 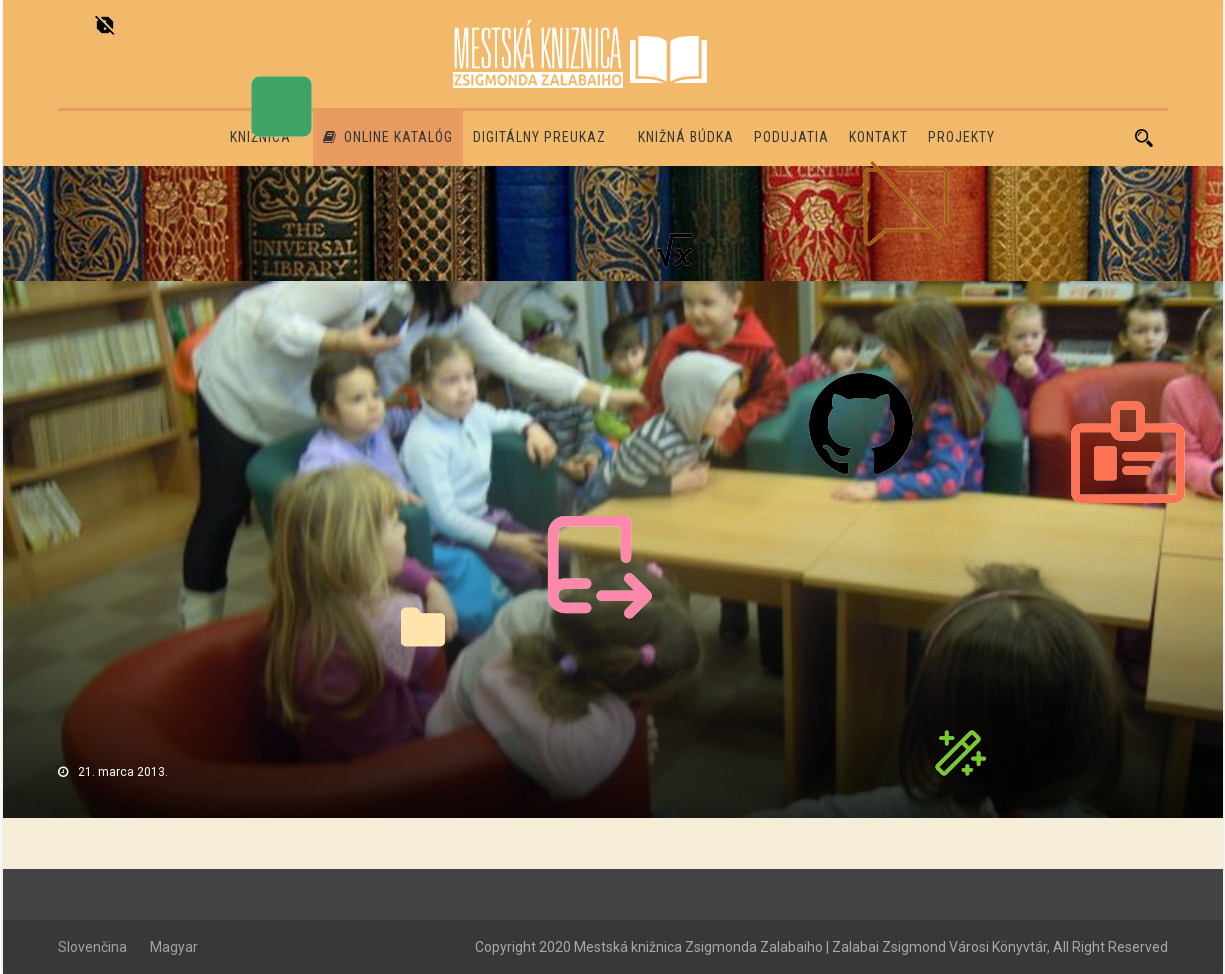 What do you see at coordinates (675, 250) in the screenshot?
I see `access square root calculator function` at bounding box center [675, 250].